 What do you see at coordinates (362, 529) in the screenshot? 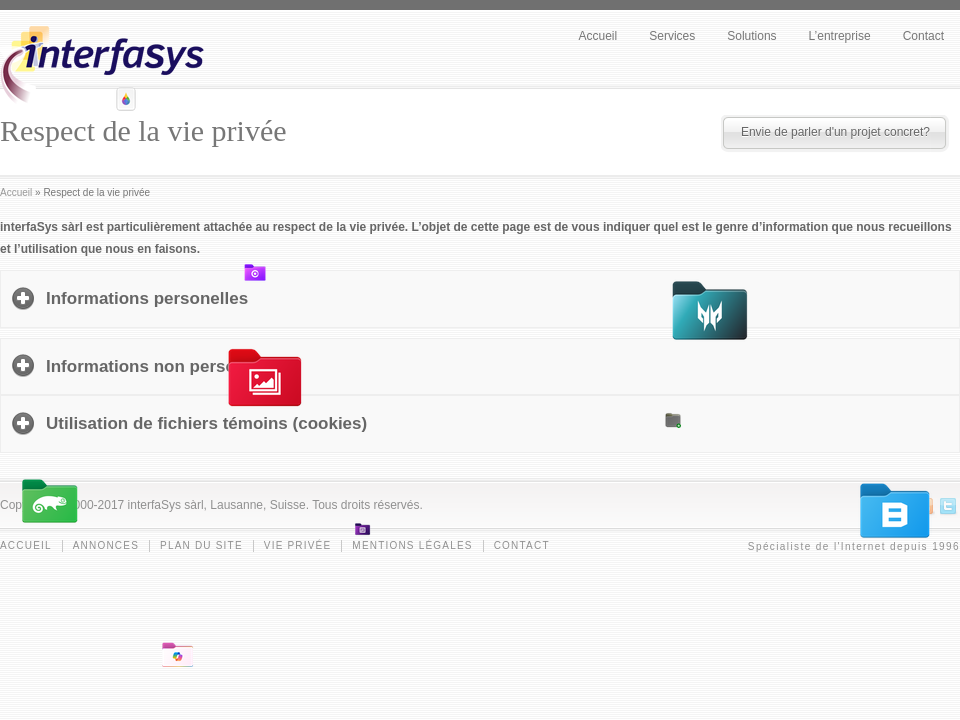
I see `open your GOG games folder` at bounding box center [362, 529].